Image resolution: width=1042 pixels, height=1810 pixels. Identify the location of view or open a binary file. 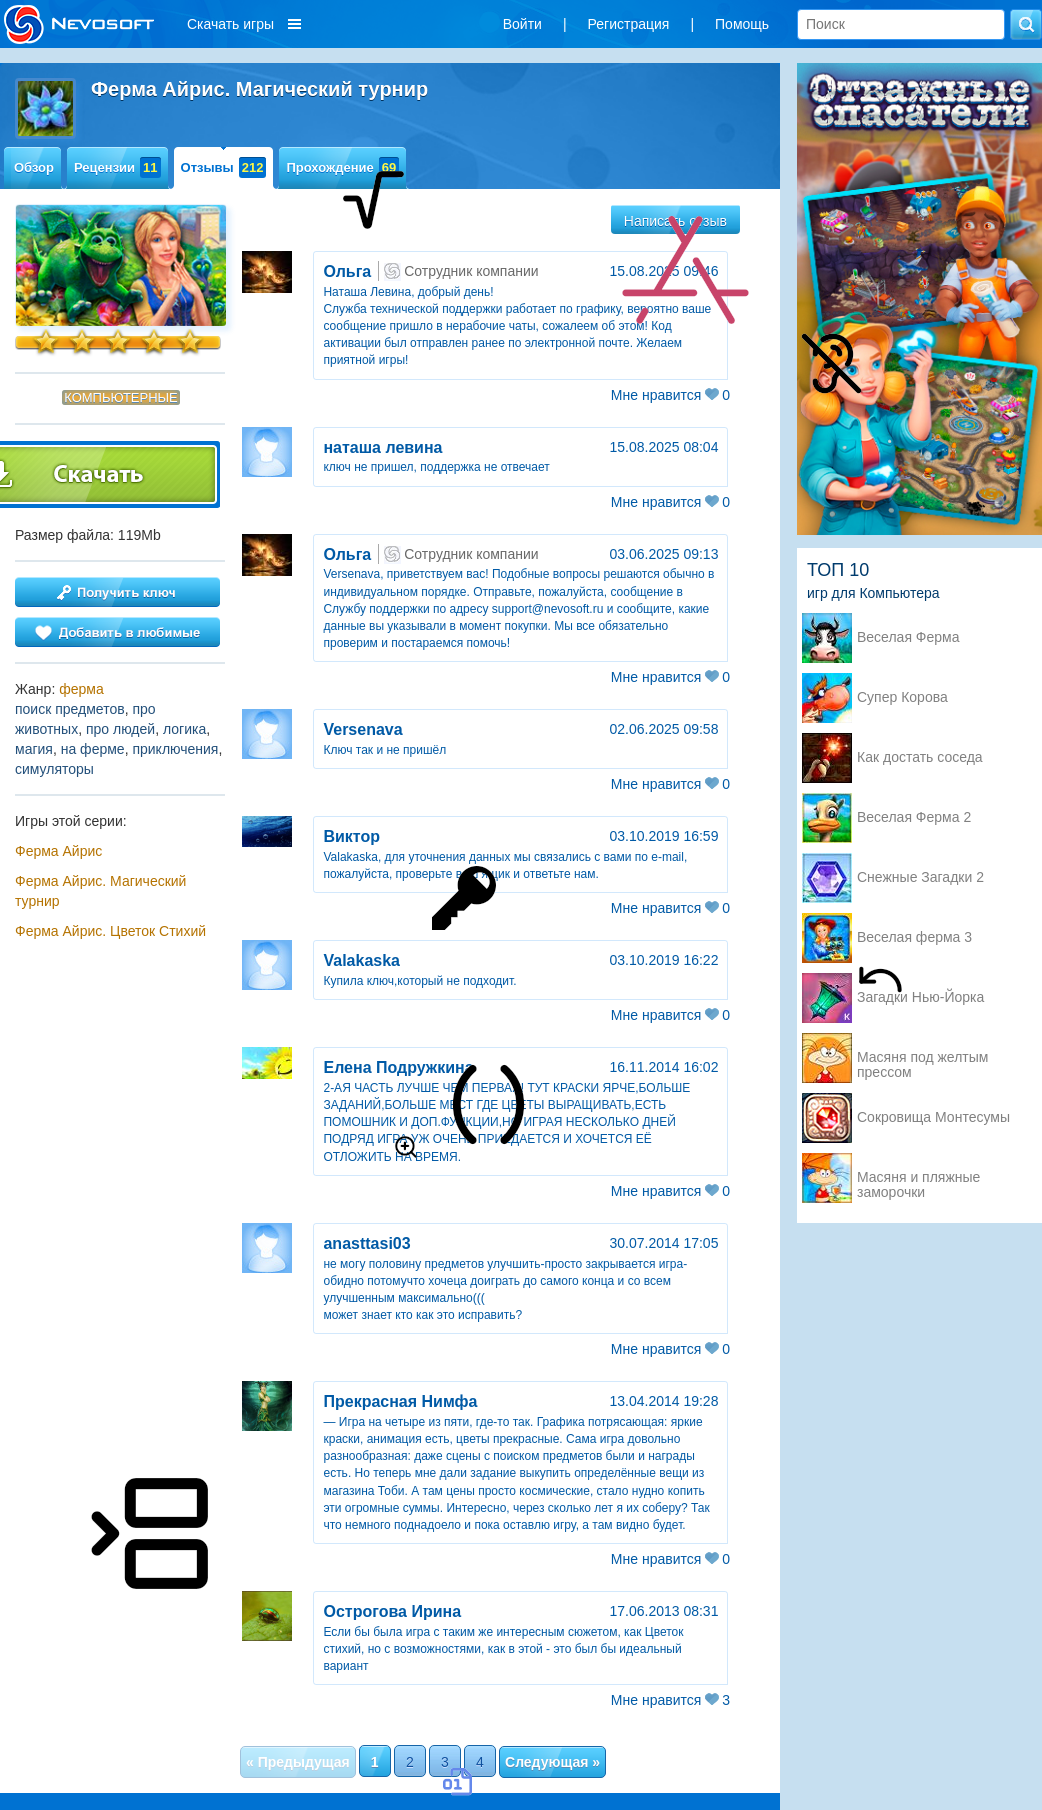
(457, 1782).